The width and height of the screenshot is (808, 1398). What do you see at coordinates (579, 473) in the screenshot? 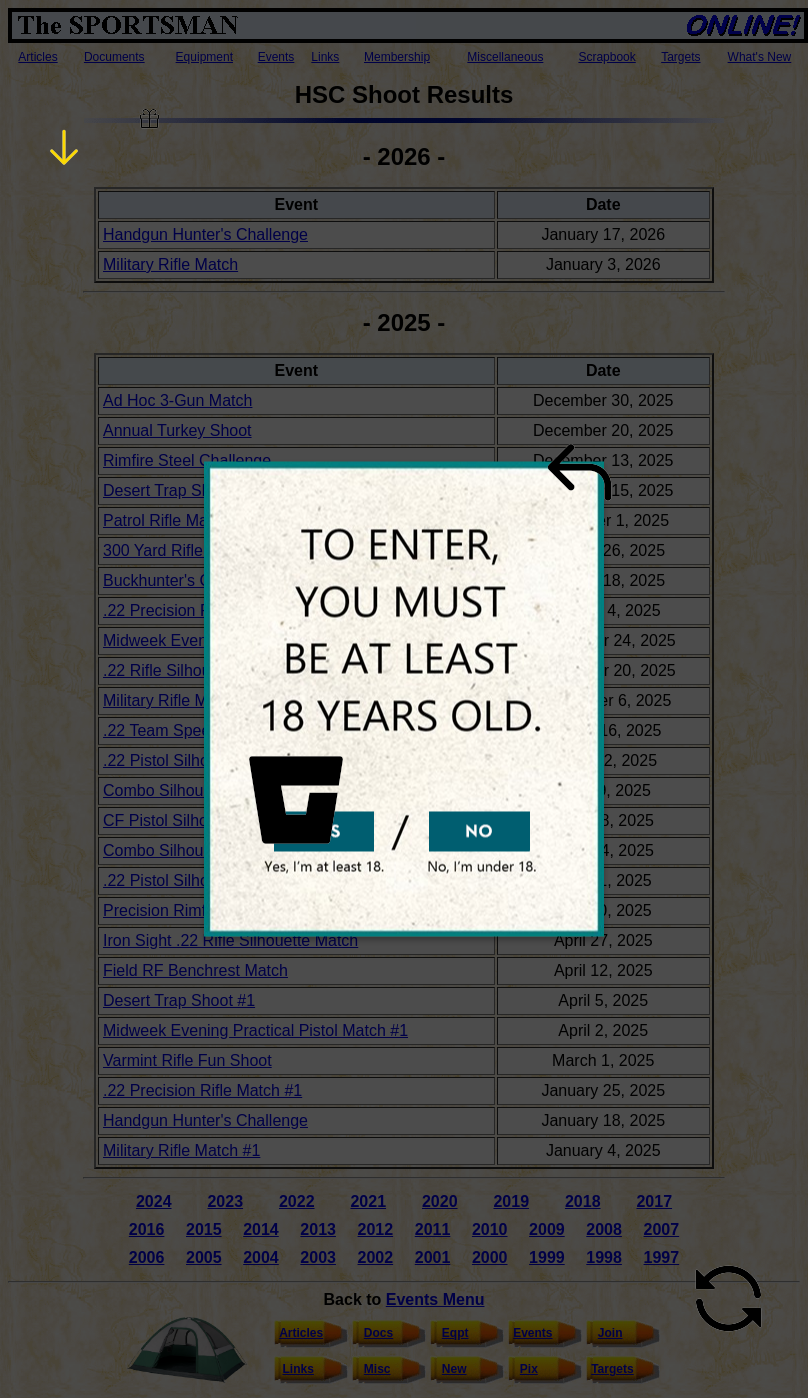
I see `reply to a message or comment` at bounding box center [579, 473].